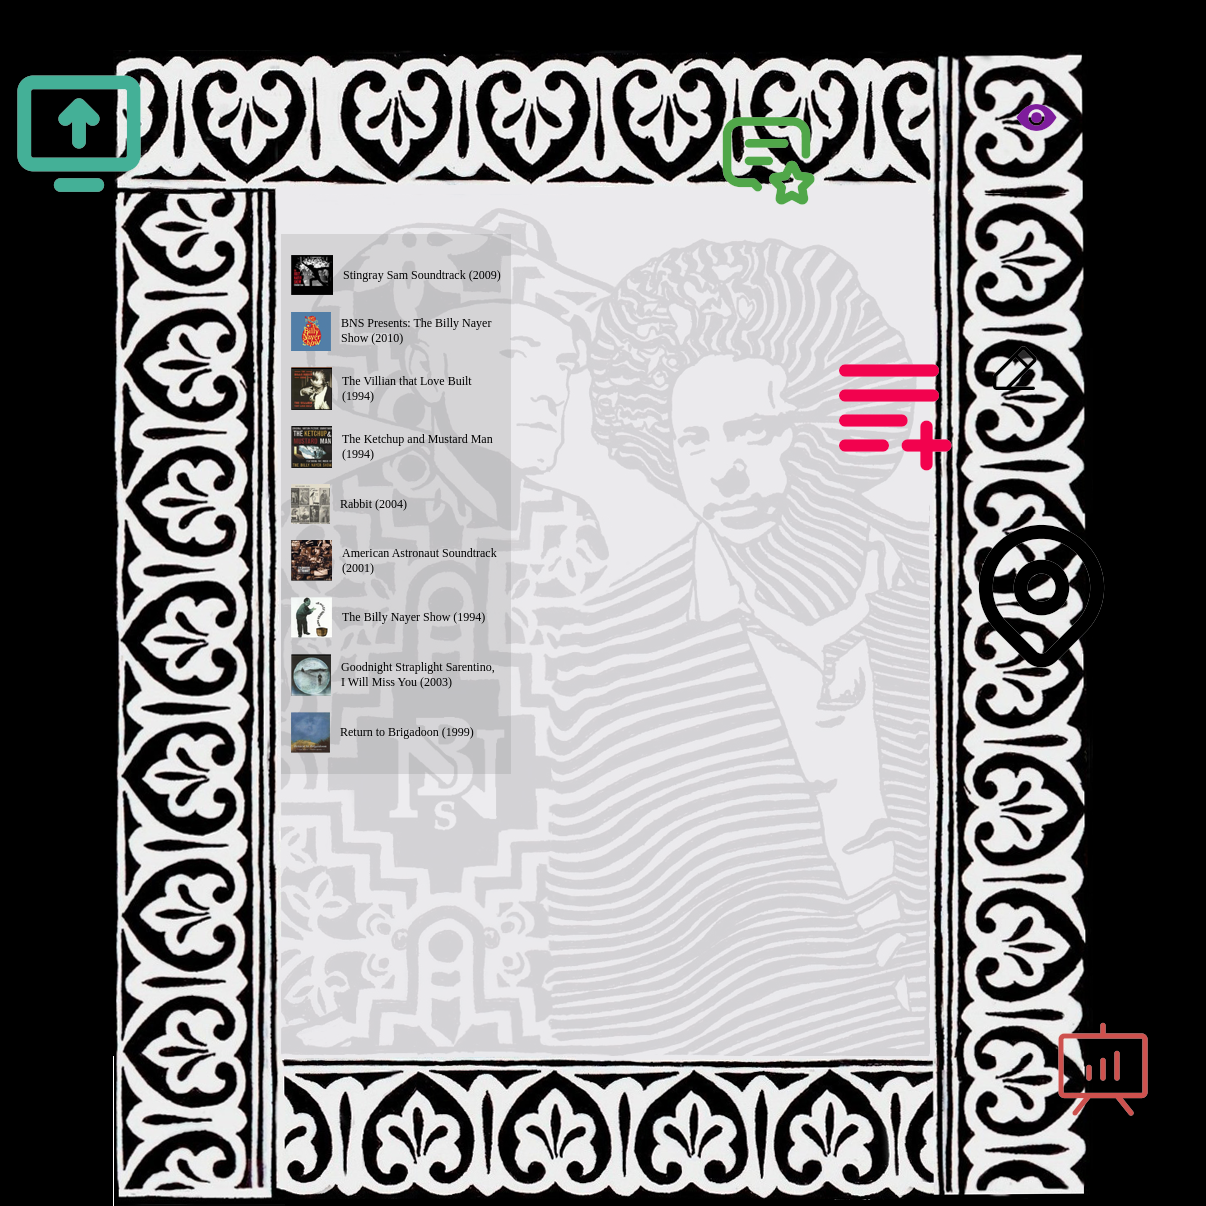 The height and width of the screenshot is (1206, 1206). Describe the element at coordinates (889, 408) in the screenshot. I see `add new text or text field` at that location.